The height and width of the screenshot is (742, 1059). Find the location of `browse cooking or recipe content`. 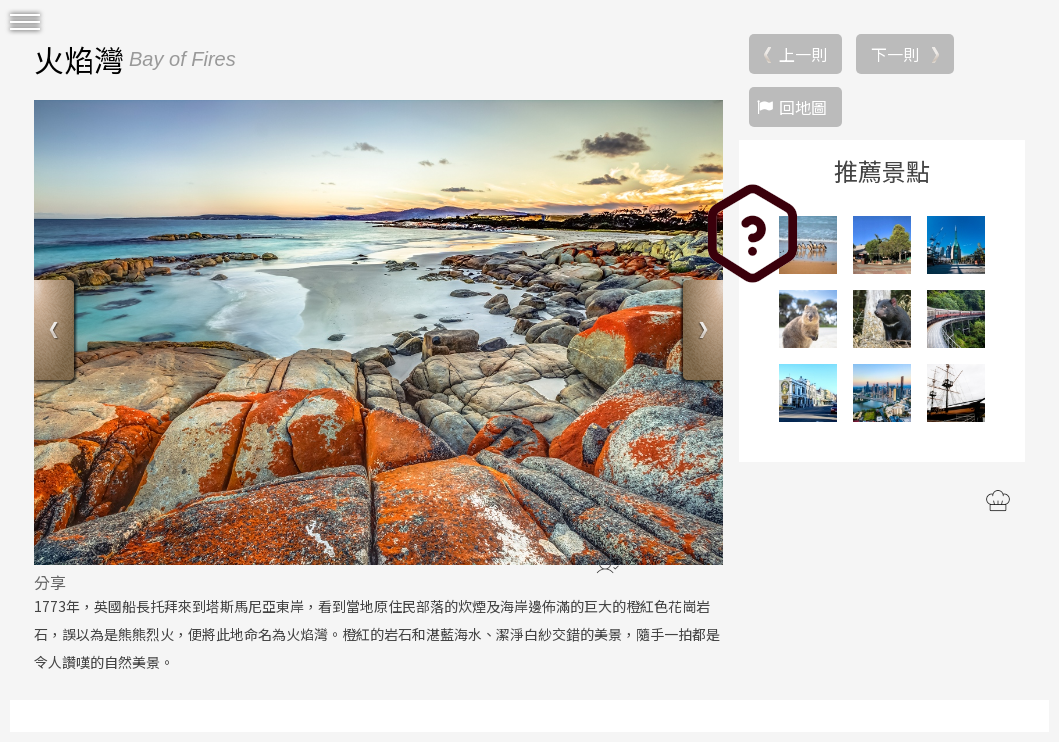

browse cooking or recipe content is located at coordinates (998, 501).